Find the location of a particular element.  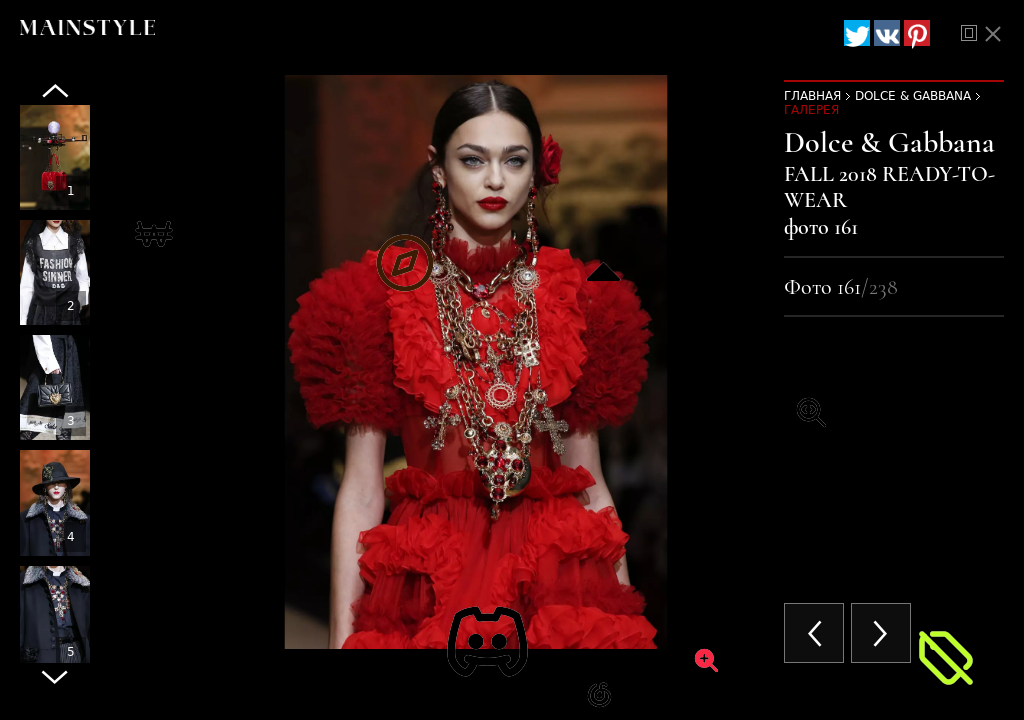

open NetEase Music app is located at coordinates (599, 695).